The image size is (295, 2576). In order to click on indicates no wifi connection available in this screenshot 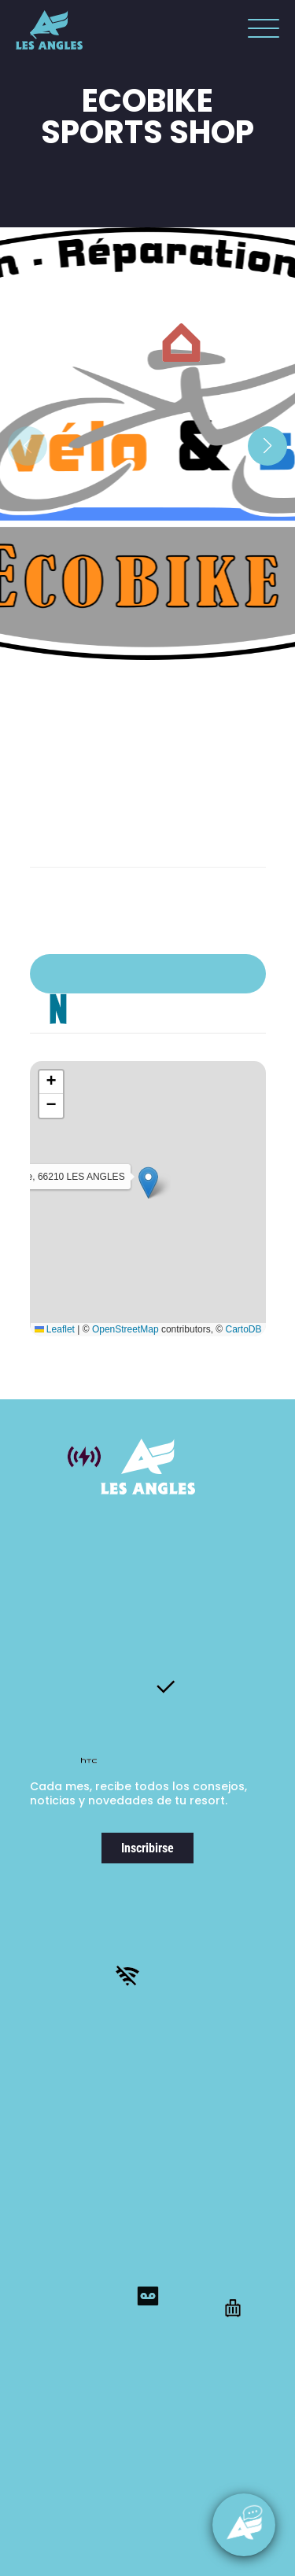, I will do `click(127, 1977)`.